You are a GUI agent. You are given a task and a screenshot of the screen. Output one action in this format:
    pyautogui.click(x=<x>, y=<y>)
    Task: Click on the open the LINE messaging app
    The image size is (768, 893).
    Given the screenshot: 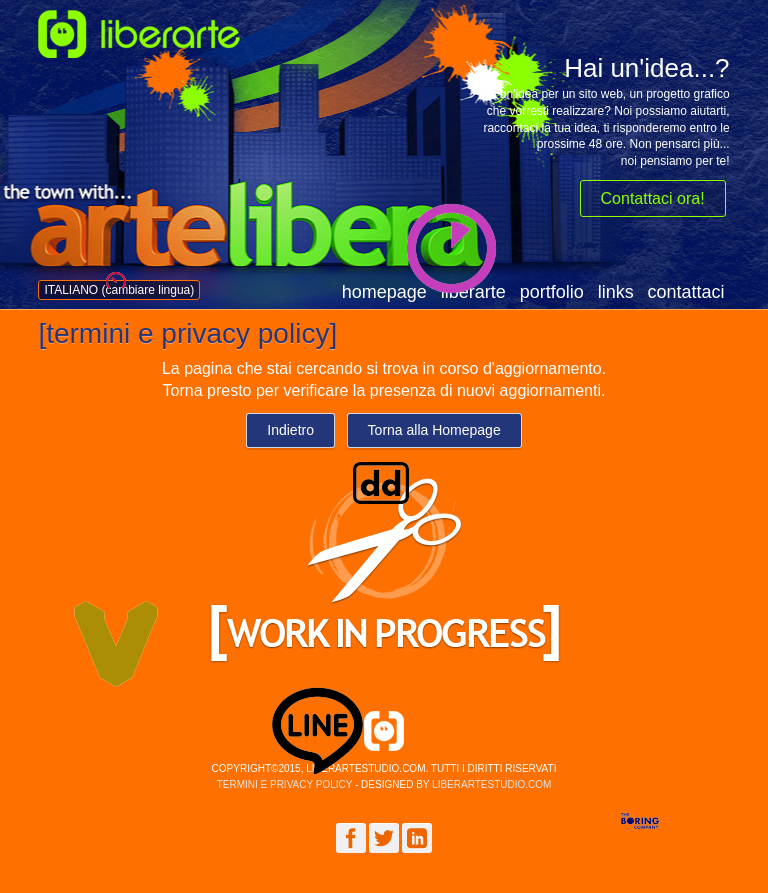 What is the action you would take?
    pyautogui.click(x=317, y=730)
    